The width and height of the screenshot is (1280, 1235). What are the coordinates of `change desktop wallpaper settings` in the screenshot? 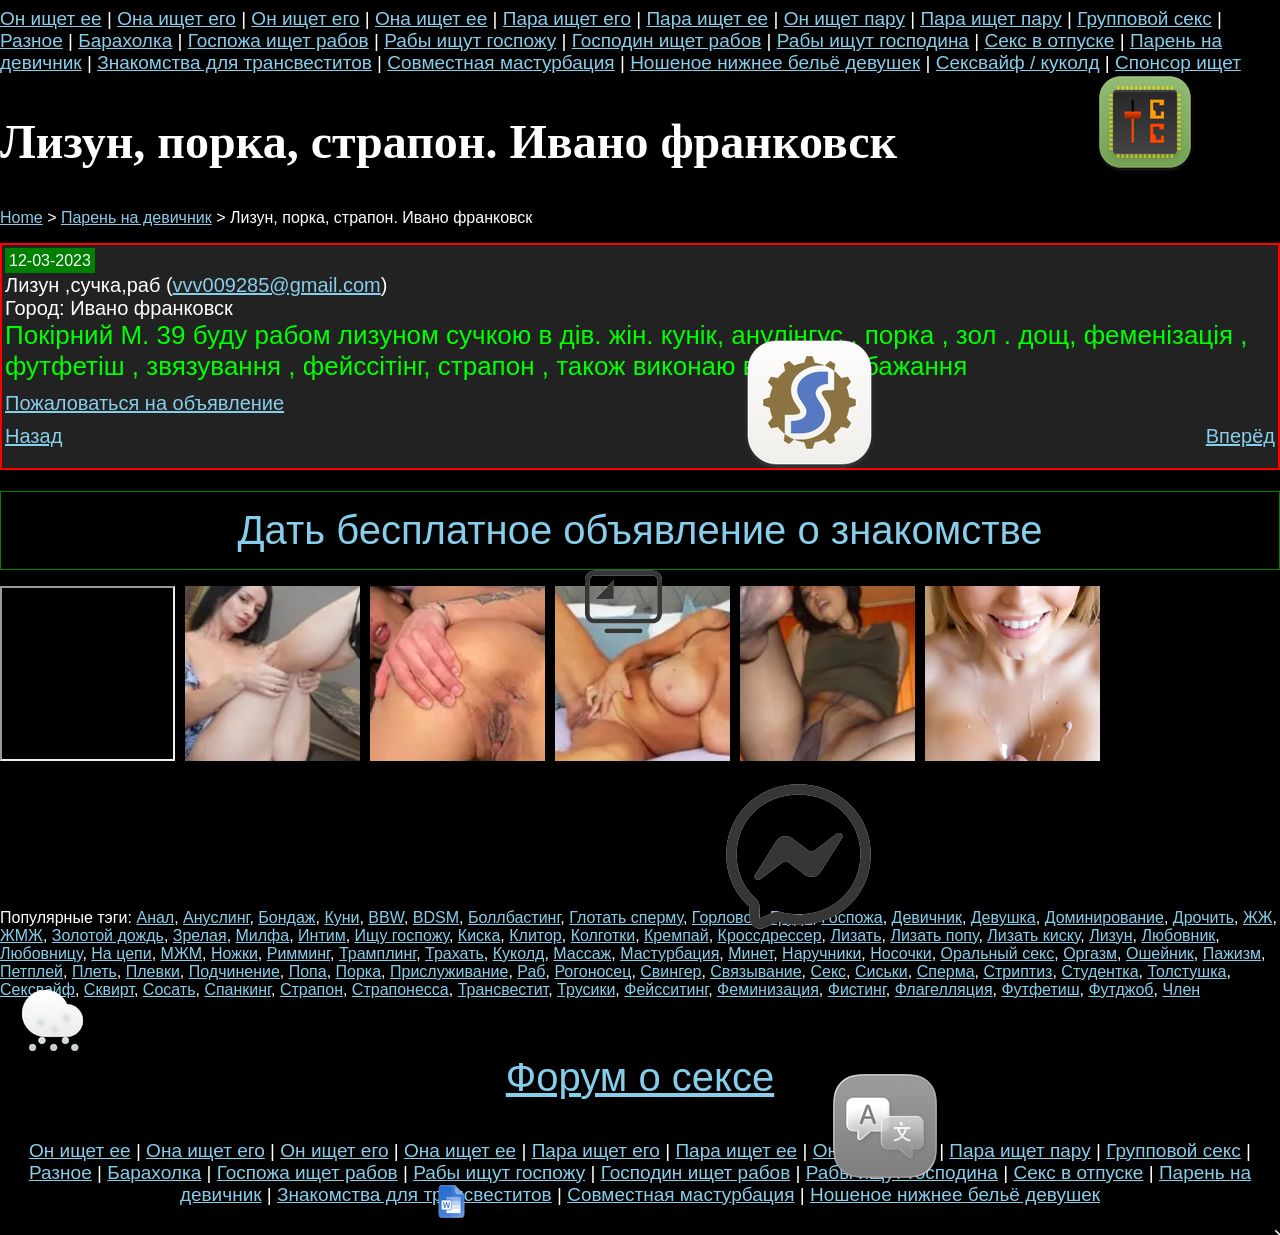 It's located at (623, 599).